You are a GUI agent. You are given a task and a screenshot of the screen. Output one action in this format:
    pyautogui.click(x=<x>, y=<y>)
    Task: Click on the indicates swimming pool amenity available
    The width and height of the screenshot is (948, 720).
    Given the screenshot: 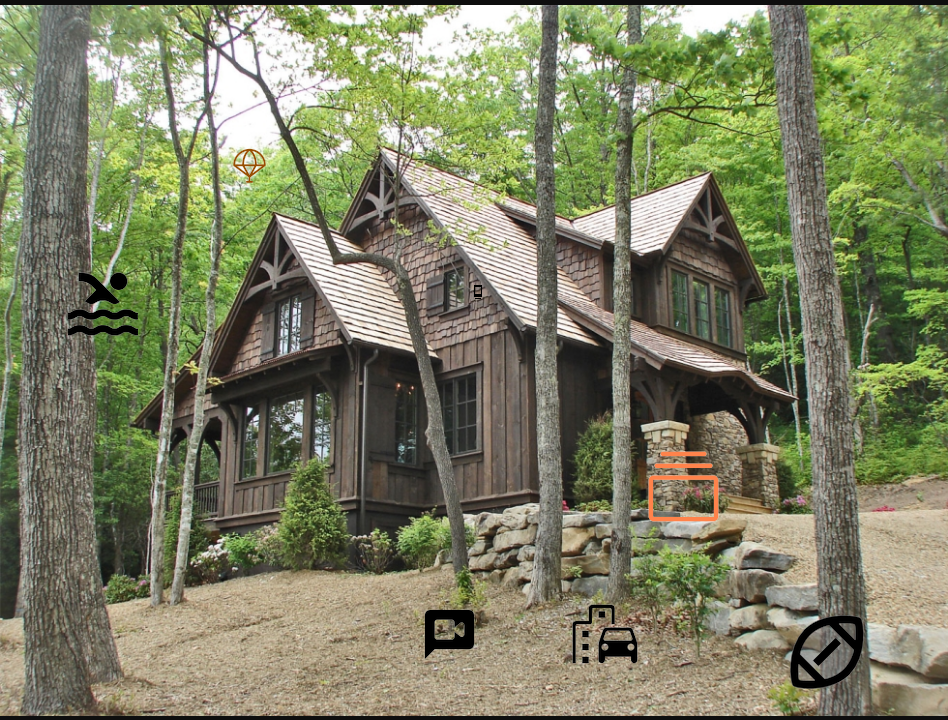 What is the action you would take?
    pyautogui.click(x=103, y=304)
    